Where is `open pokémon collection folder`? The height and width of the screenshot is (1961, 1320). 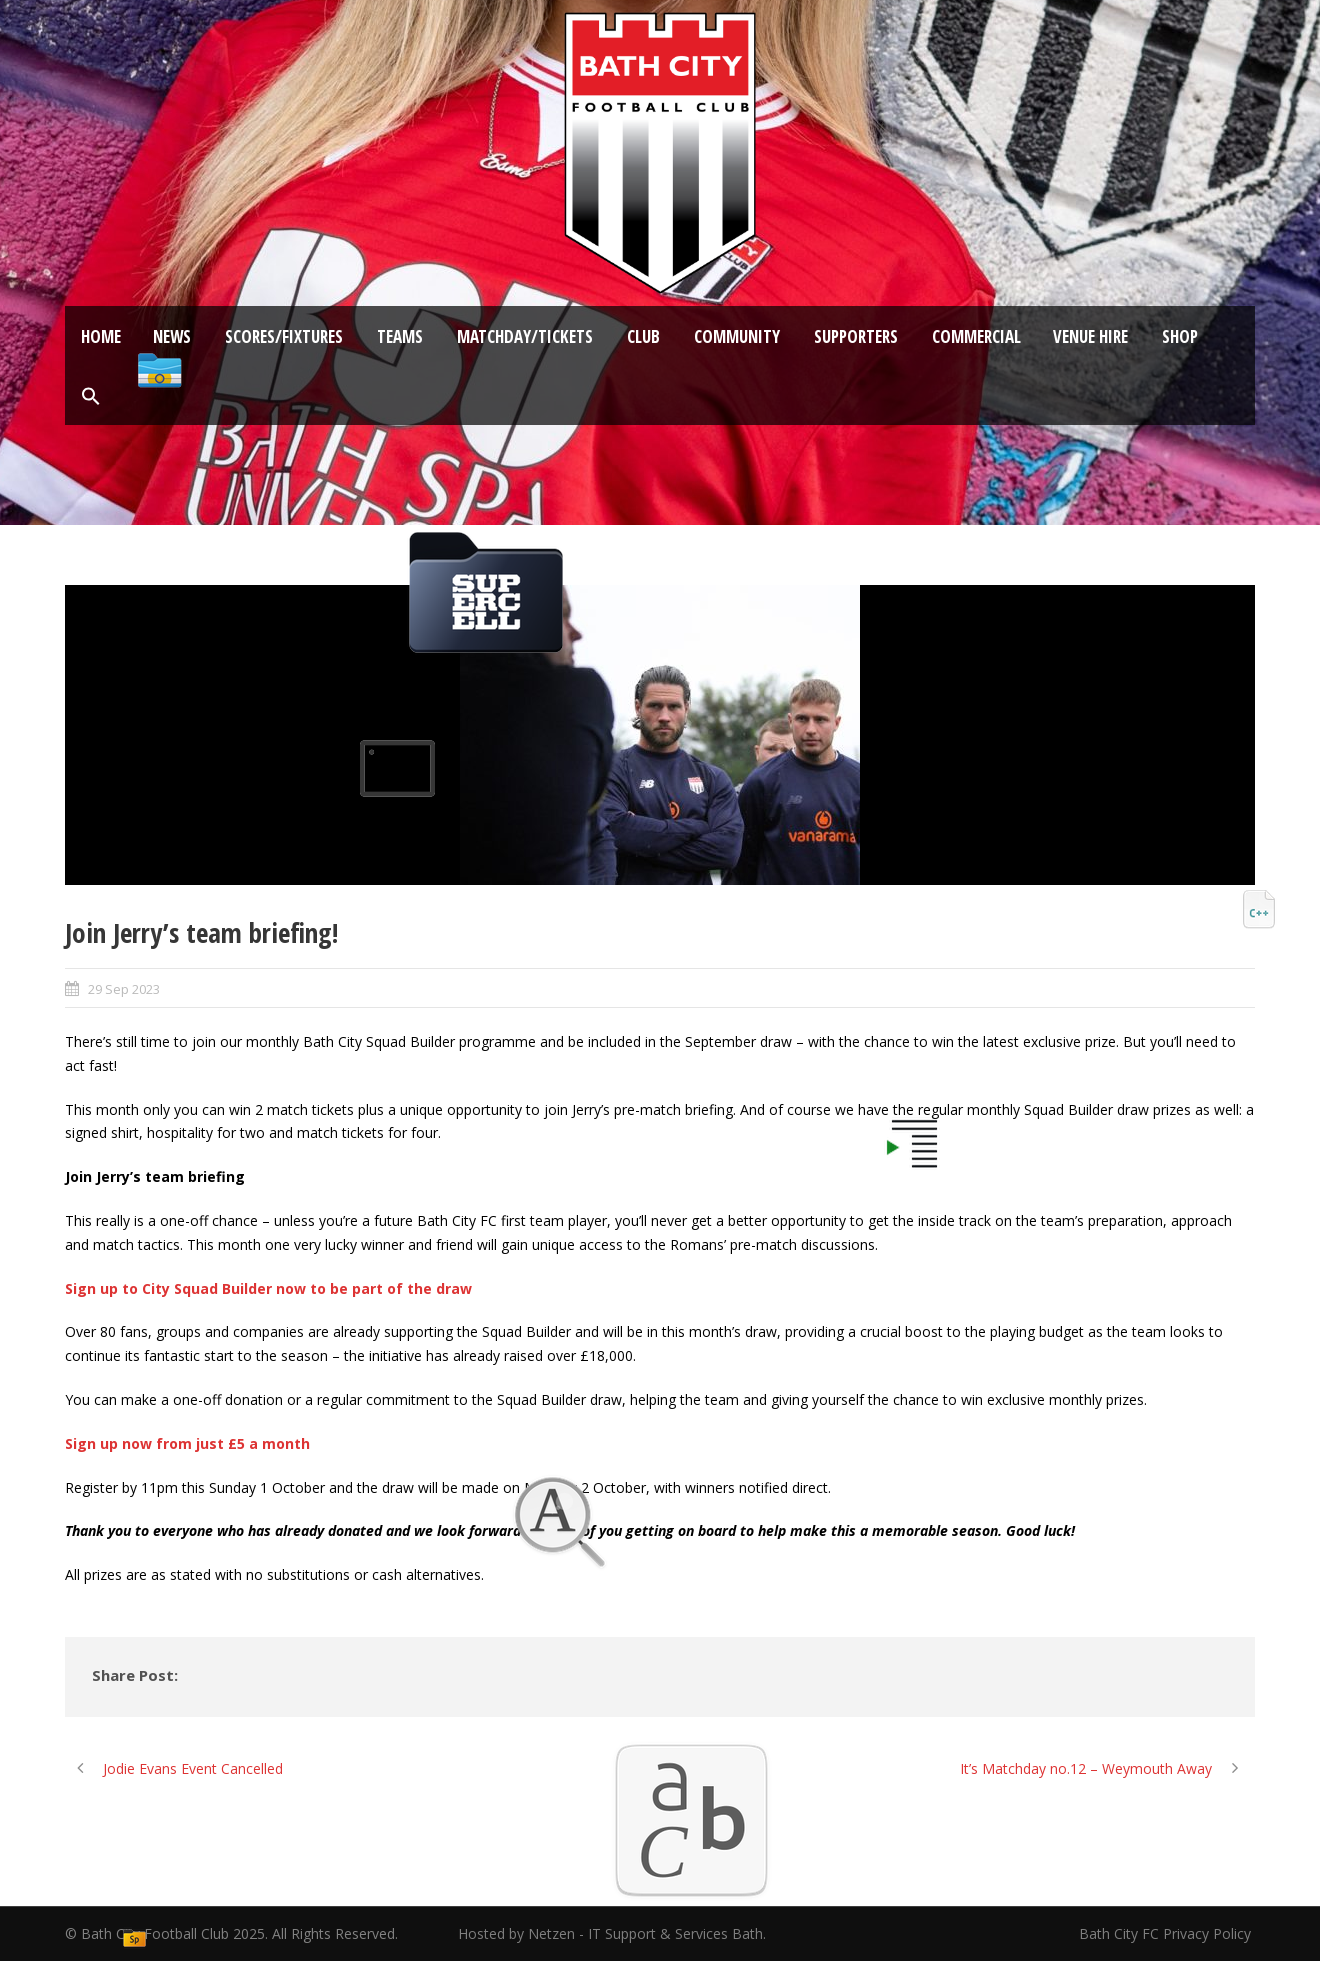
open pokémon collection folder is located at coordinates (159, 371).